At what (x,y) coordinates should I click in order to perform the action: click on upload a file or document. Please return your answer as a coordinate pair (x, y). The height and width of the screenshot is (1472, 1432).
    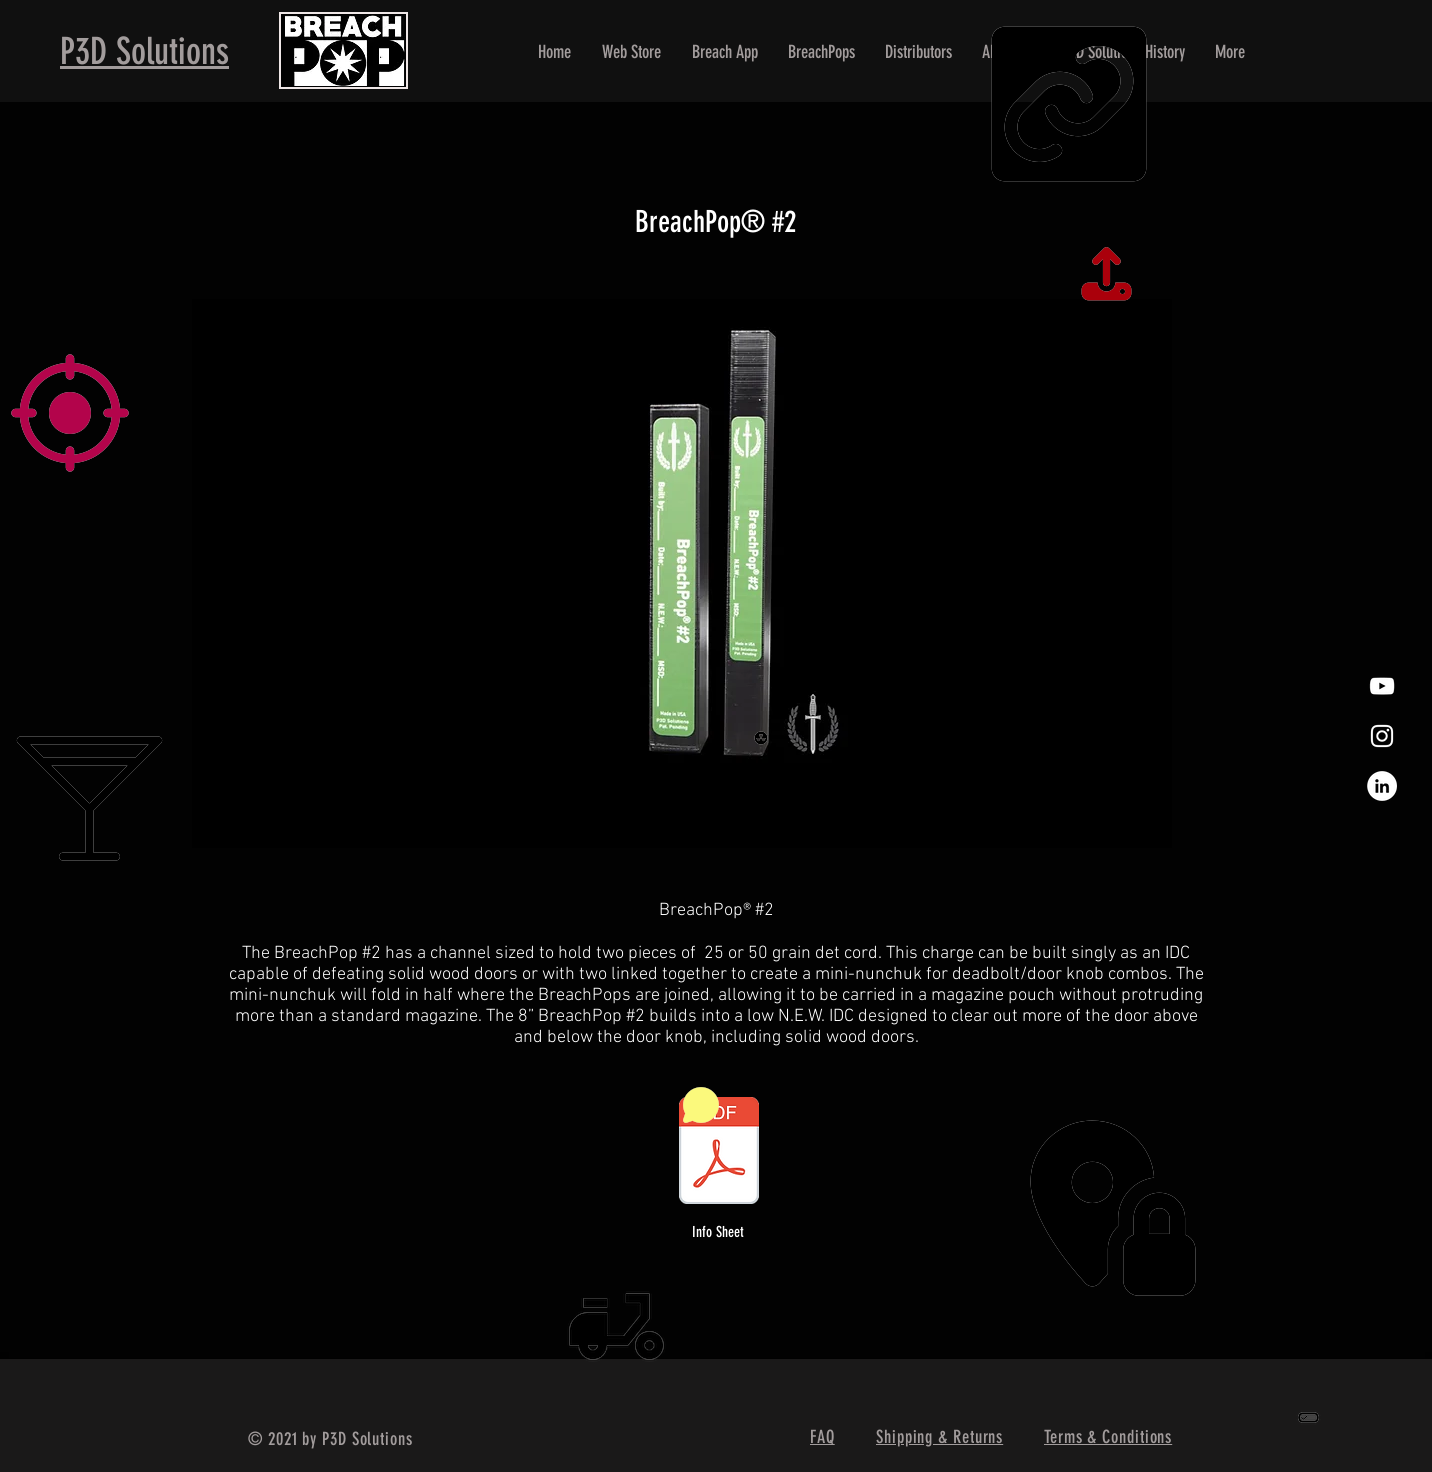
    Looking at the image, I should click on (1106, 275).